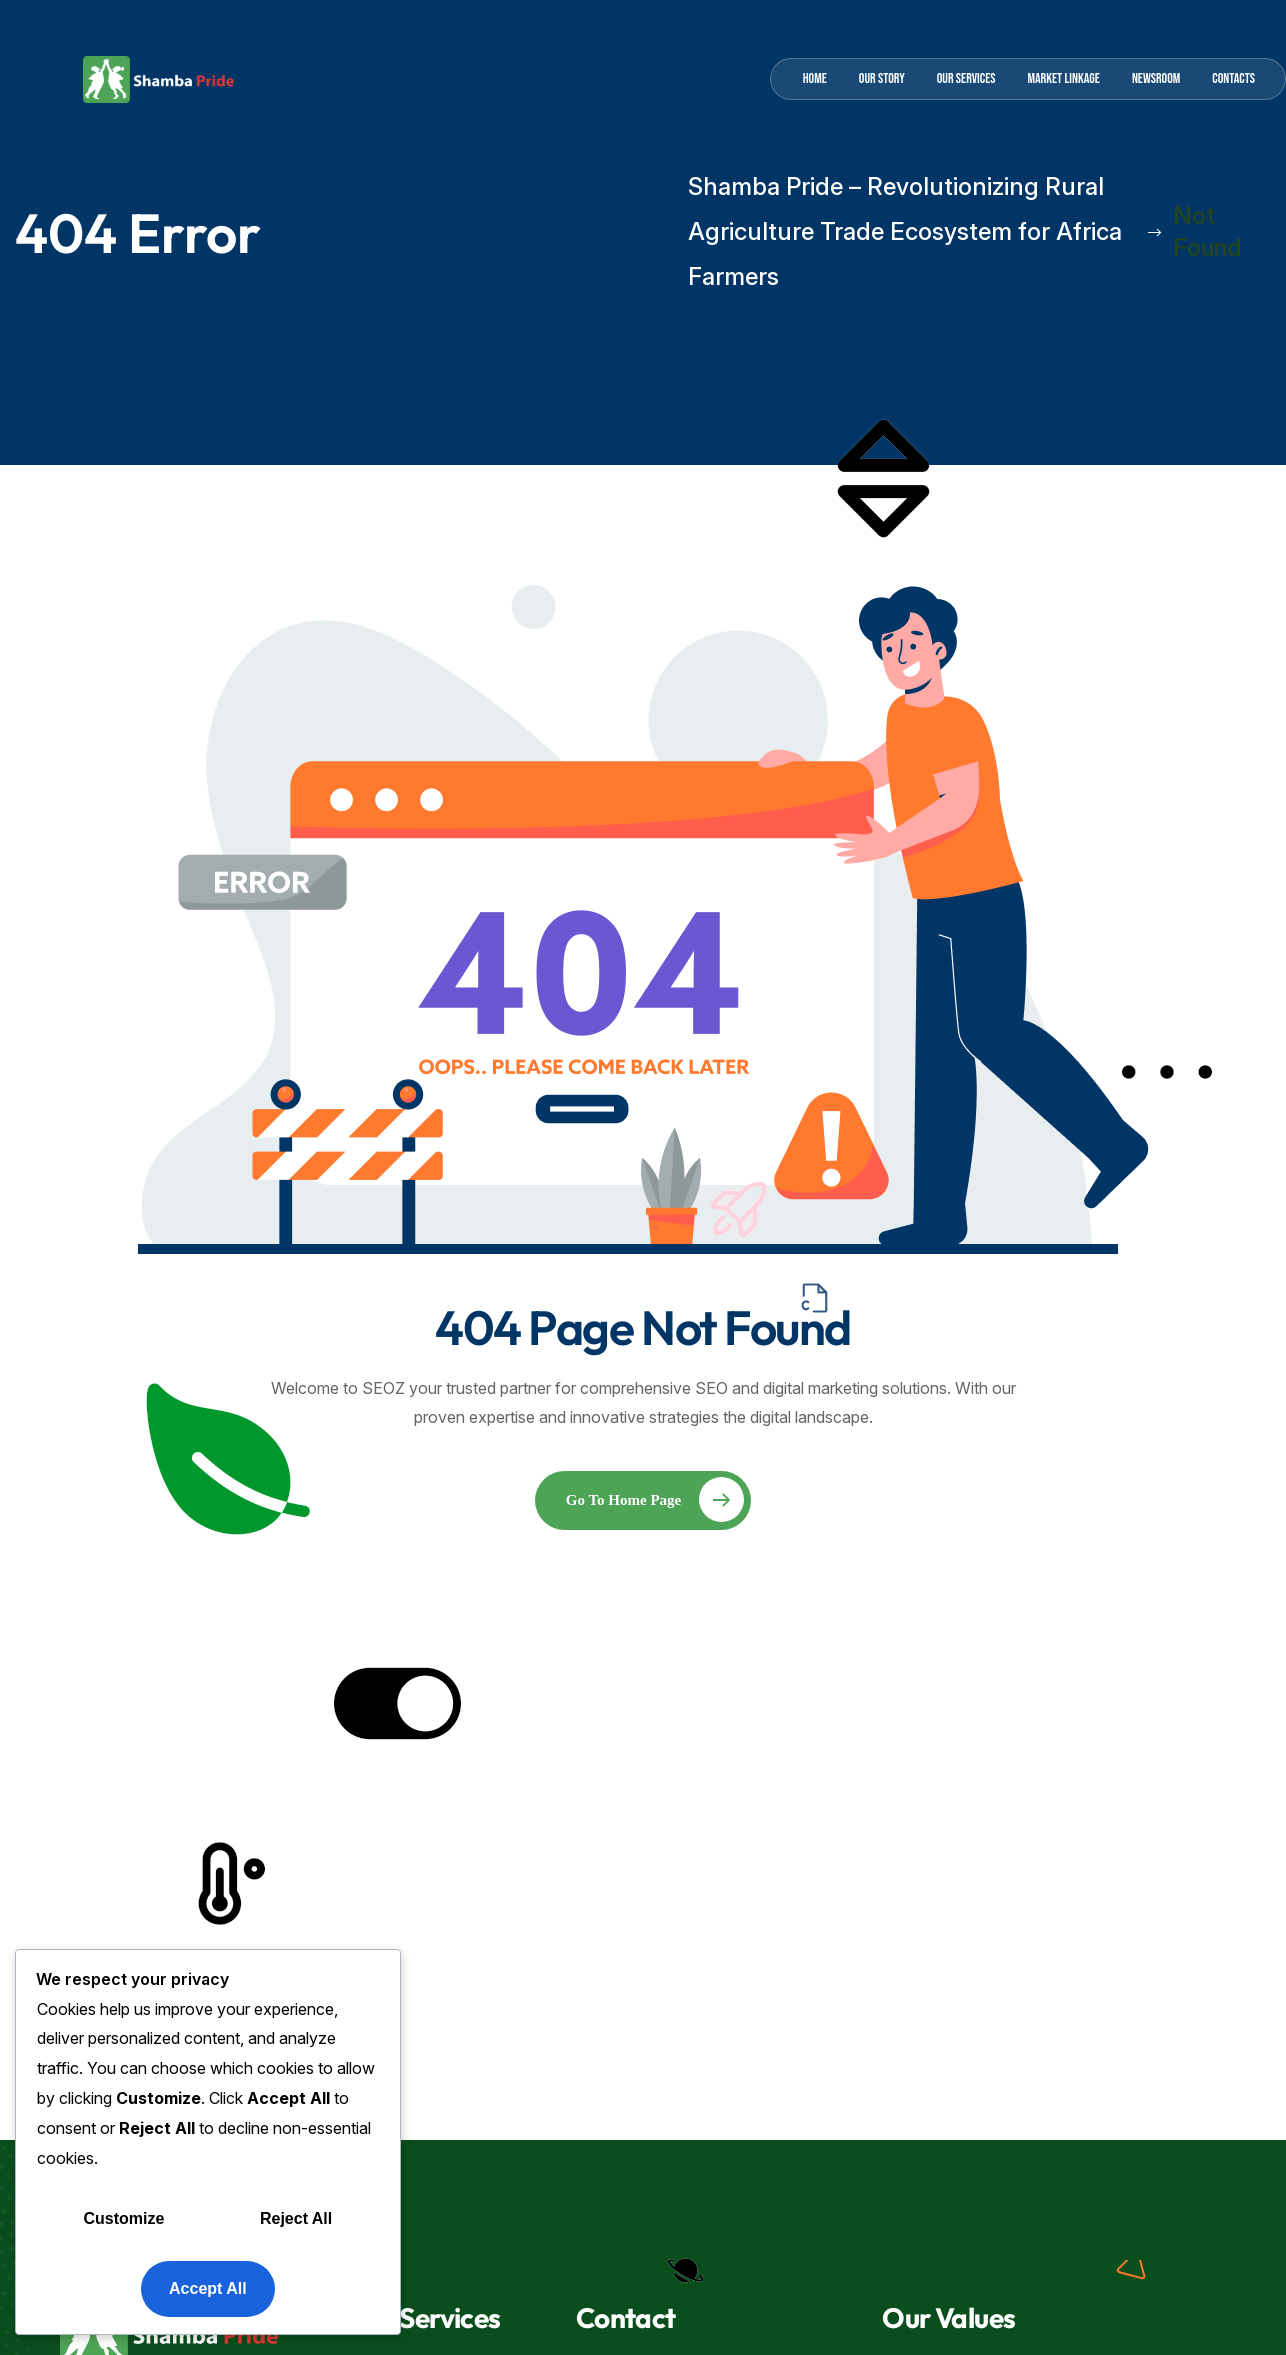  What do you see at coordinates (739, 1208) in the screenshot?
I see `launch or deploy a project` at bounding box center [739, 1208].